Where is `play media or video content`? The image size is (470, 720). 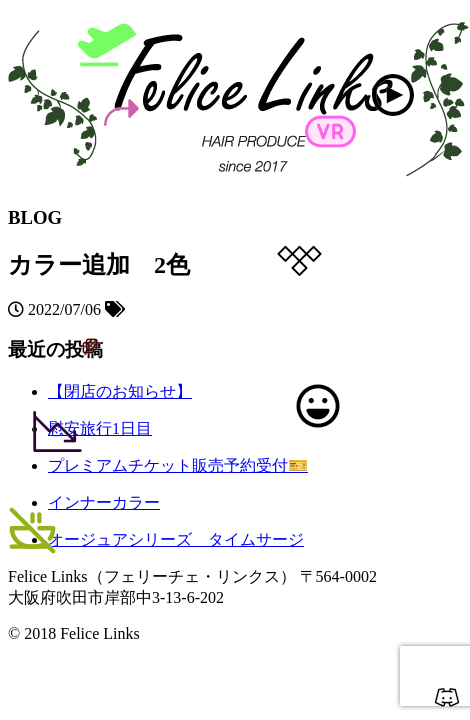
play media or video content is located at coordinates (393, 95).